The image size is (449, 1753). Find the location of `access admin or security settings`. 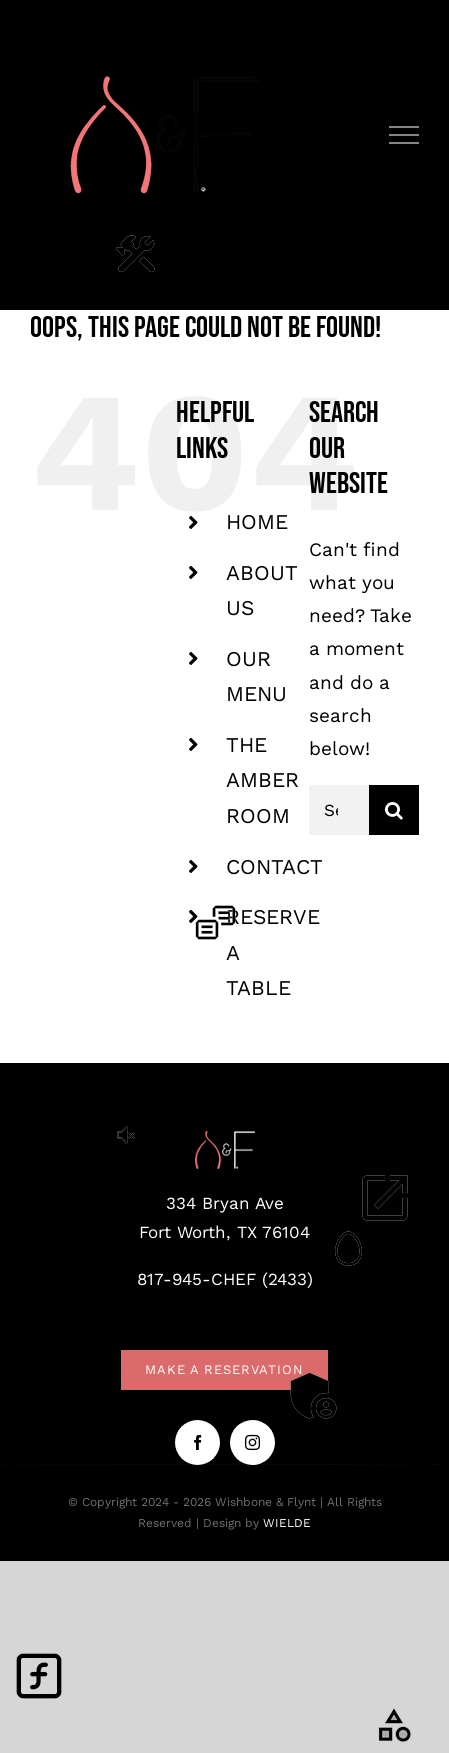

access admin or security settings is located at coordinates (313, 1395).